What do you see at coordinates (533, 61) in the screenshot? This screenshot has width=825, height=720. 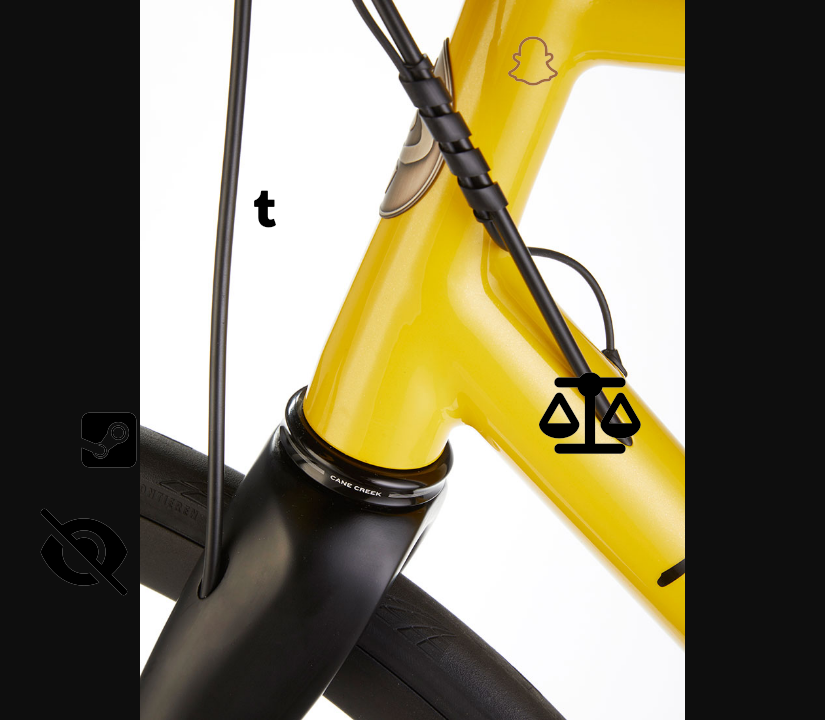 I see `open snapchat app` at bounding box center [533, 61].